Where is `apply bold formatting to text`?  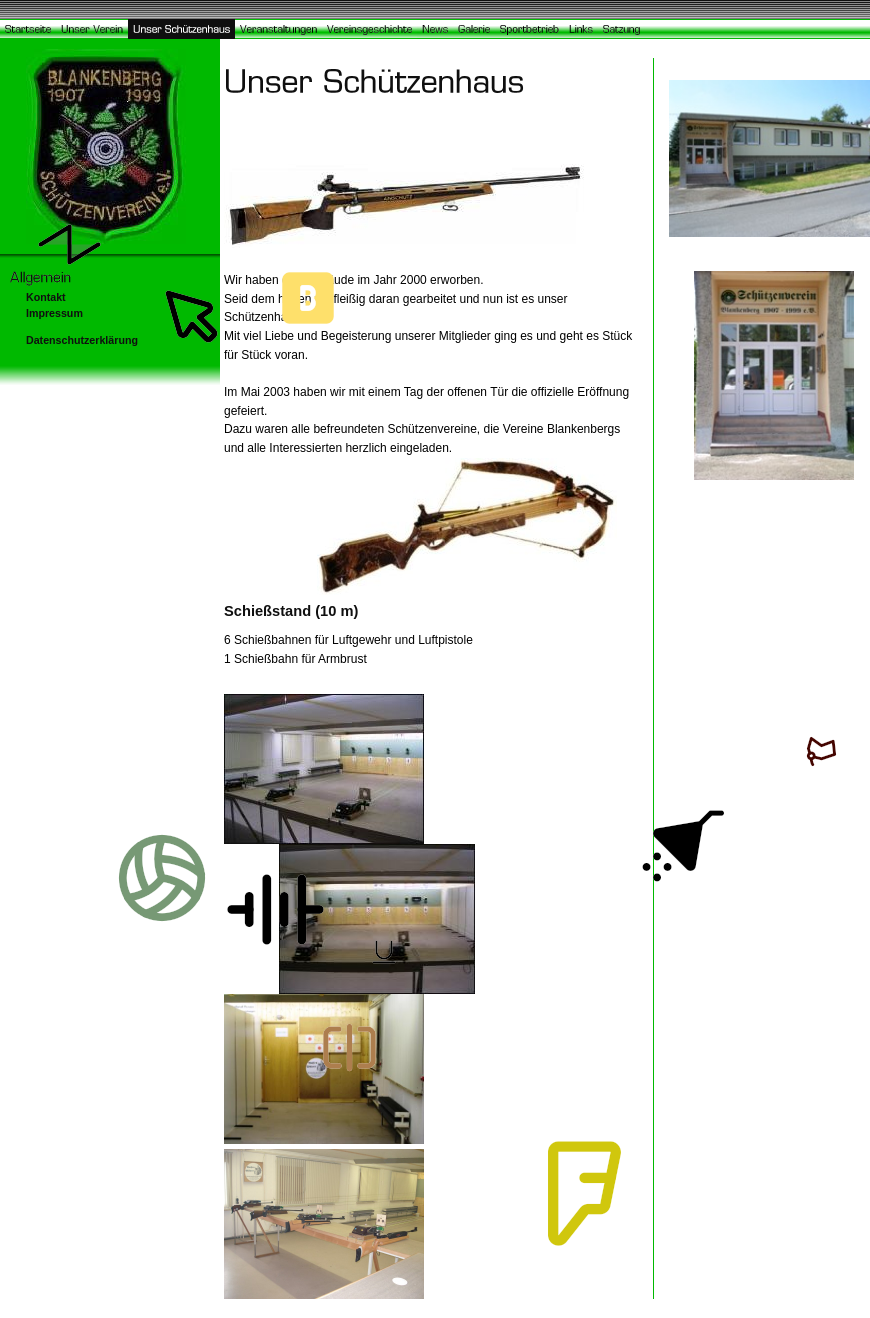
apply bold formatting to text is located at coordinates (308, 298).